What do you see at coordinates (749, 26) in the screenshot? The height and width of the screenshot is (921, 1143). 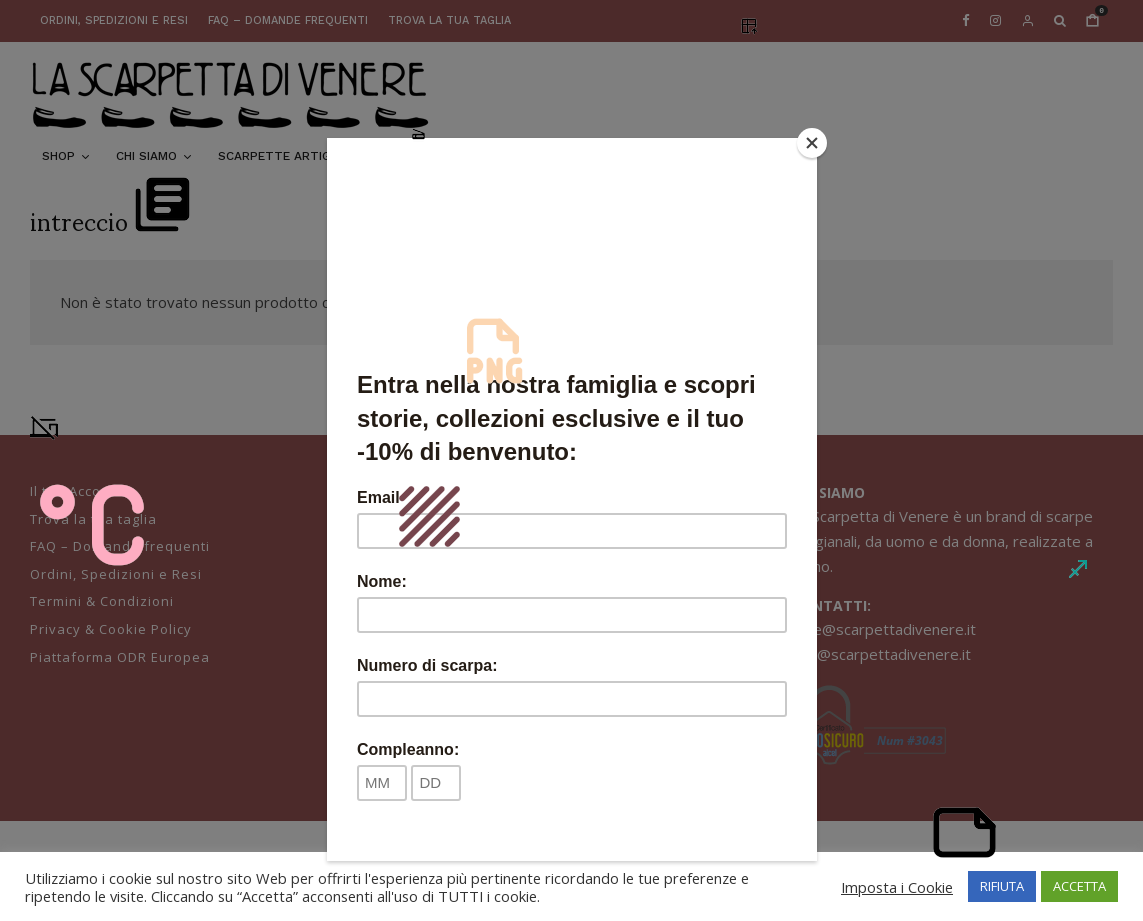 I see `import data into a table` at bounding box center [749, 26].